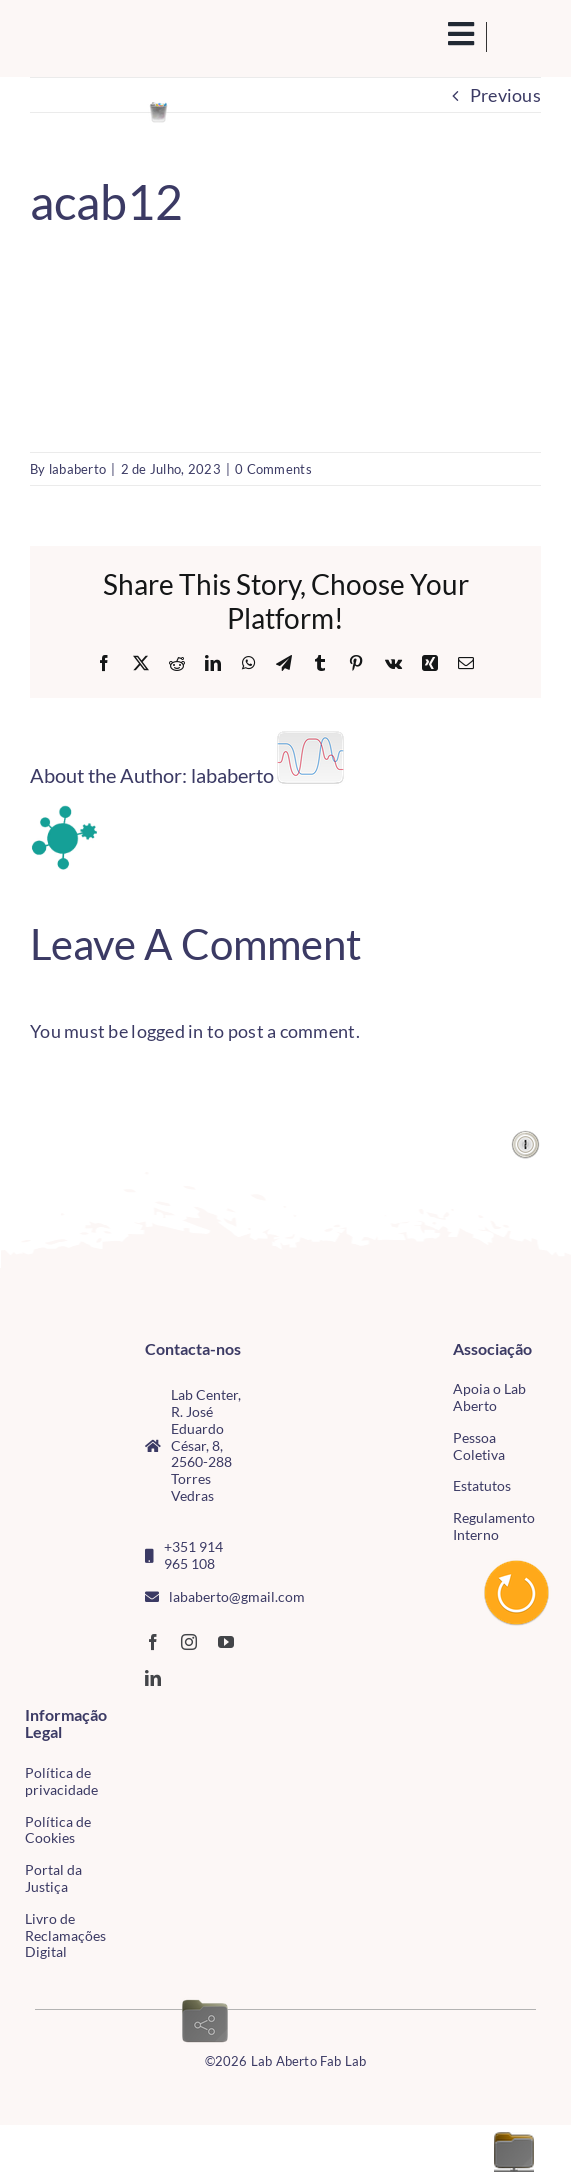 The height and width of the screenshot is (2175, 571). What do you see at coordinates (158, 112) in the screenshot?
I see `trash bin containing items ready to be emptied` at bounding box center [158, 112].